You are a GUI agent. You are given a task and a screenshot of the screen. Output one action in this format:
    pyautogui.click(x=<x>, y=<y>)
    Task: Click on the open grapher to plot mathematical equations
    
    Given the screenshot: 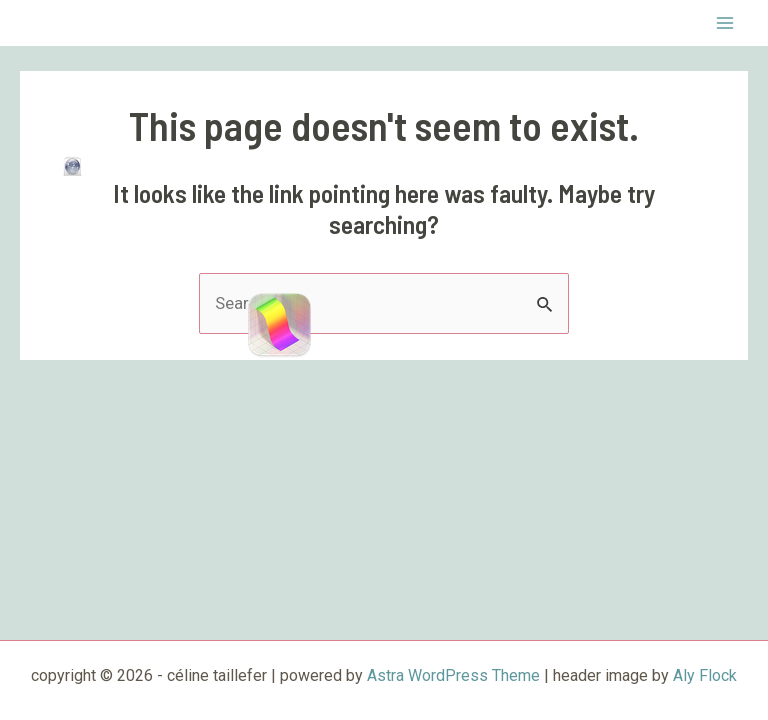 What is the action you would take?
    pyautogui.click(x=279, y=324)
    